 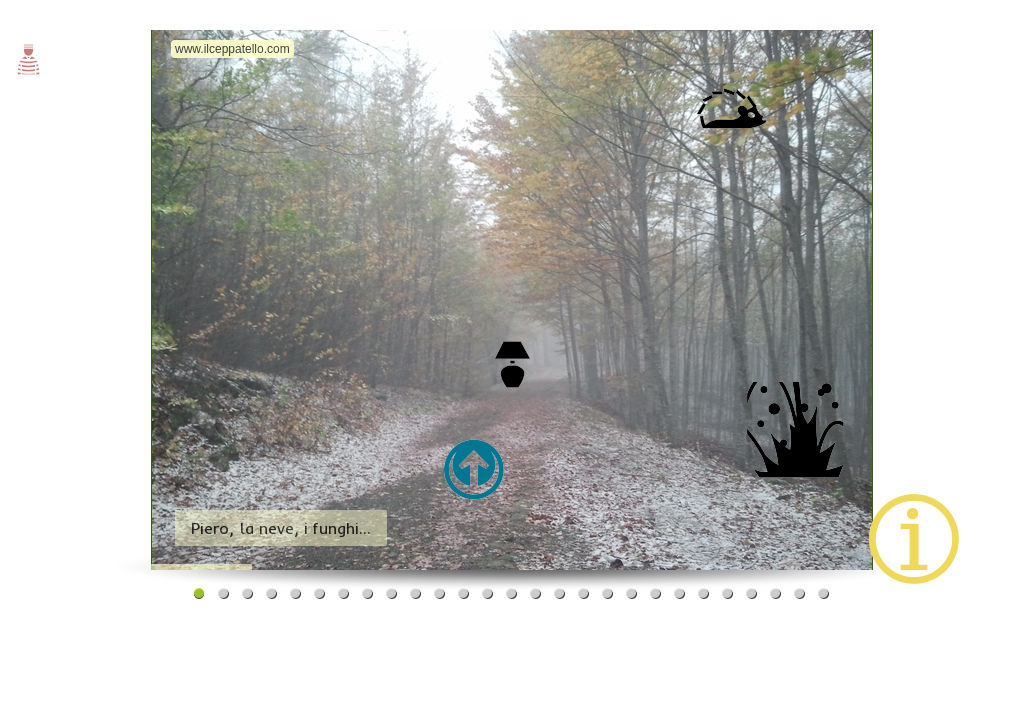 I want to click on indicates a prisoner or convict character in a game, so click(x=28, y=59).